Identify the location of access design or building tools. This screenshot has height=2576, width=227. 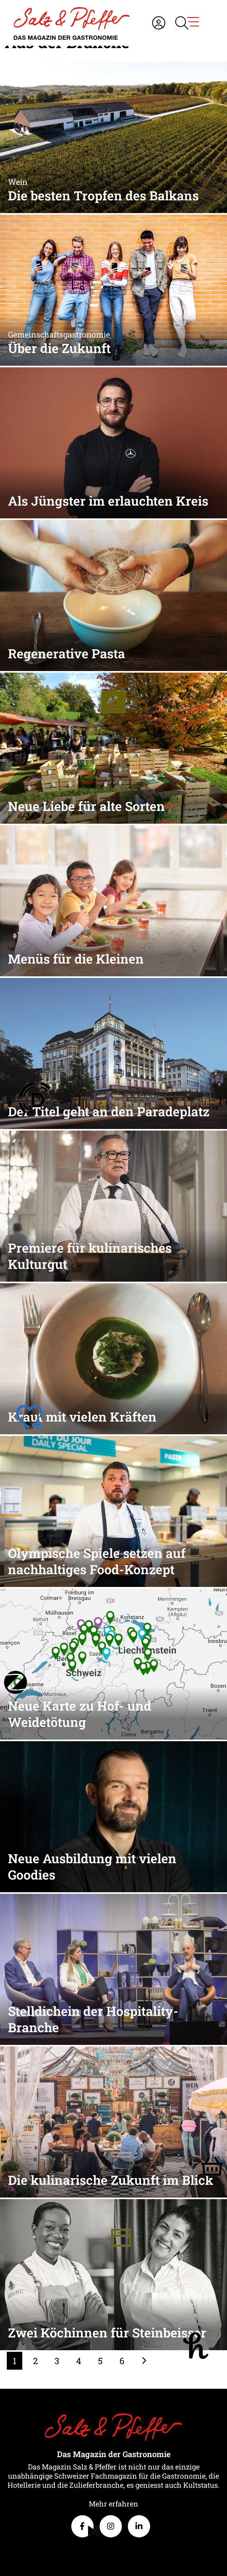
(122, 662).